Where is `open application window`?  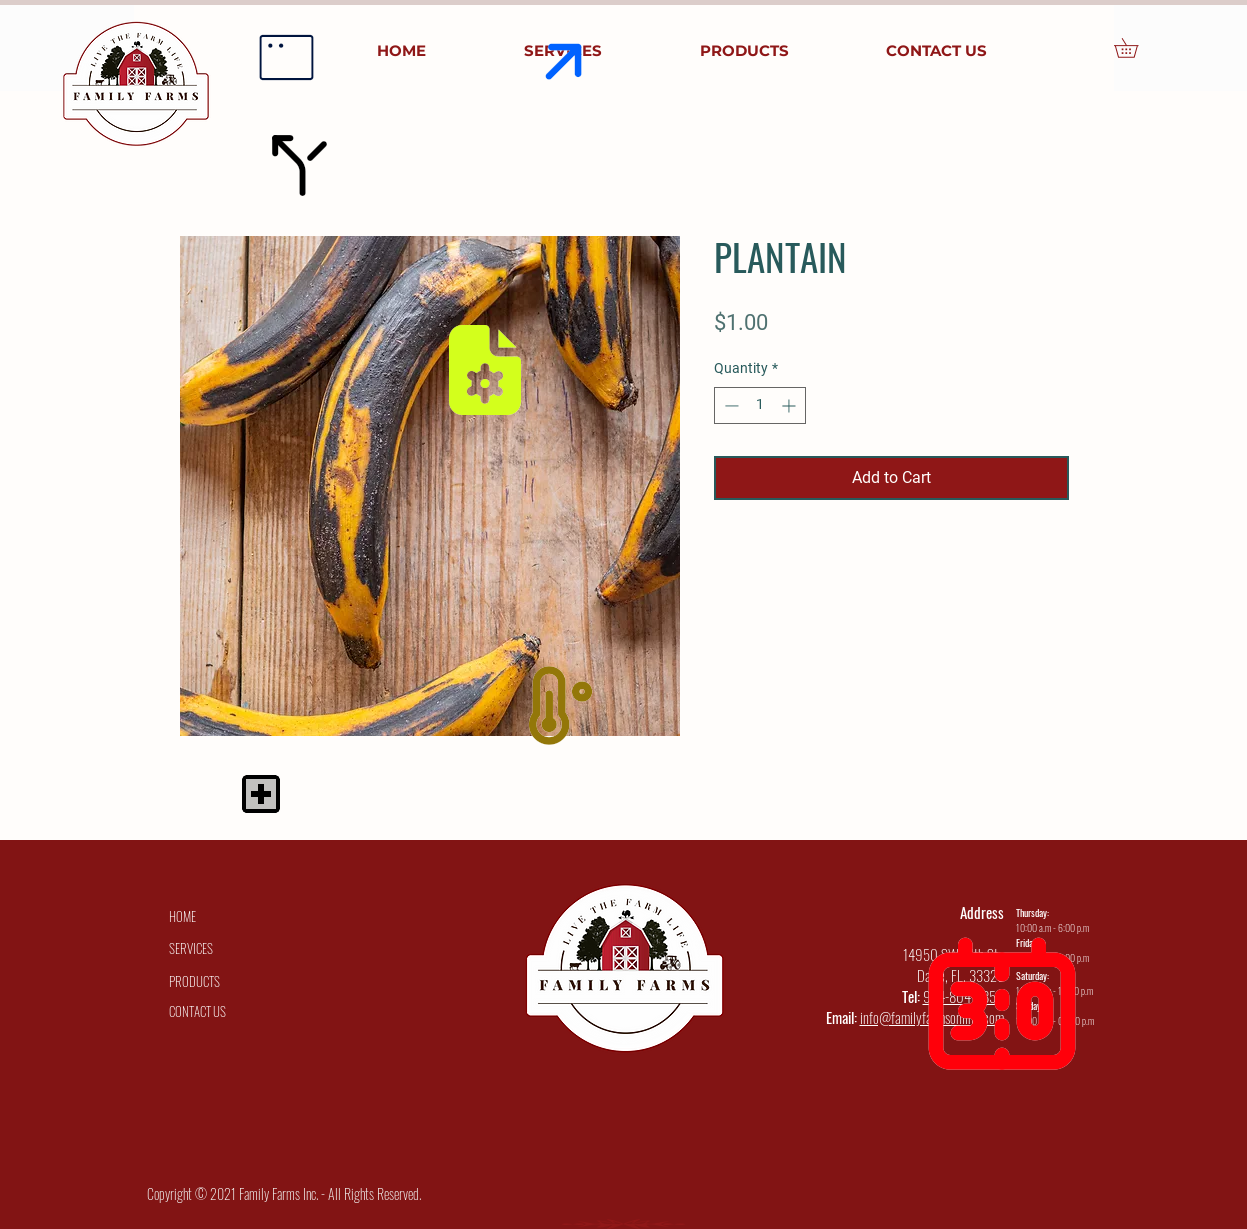
open application window is located at coordinates (286, 57).